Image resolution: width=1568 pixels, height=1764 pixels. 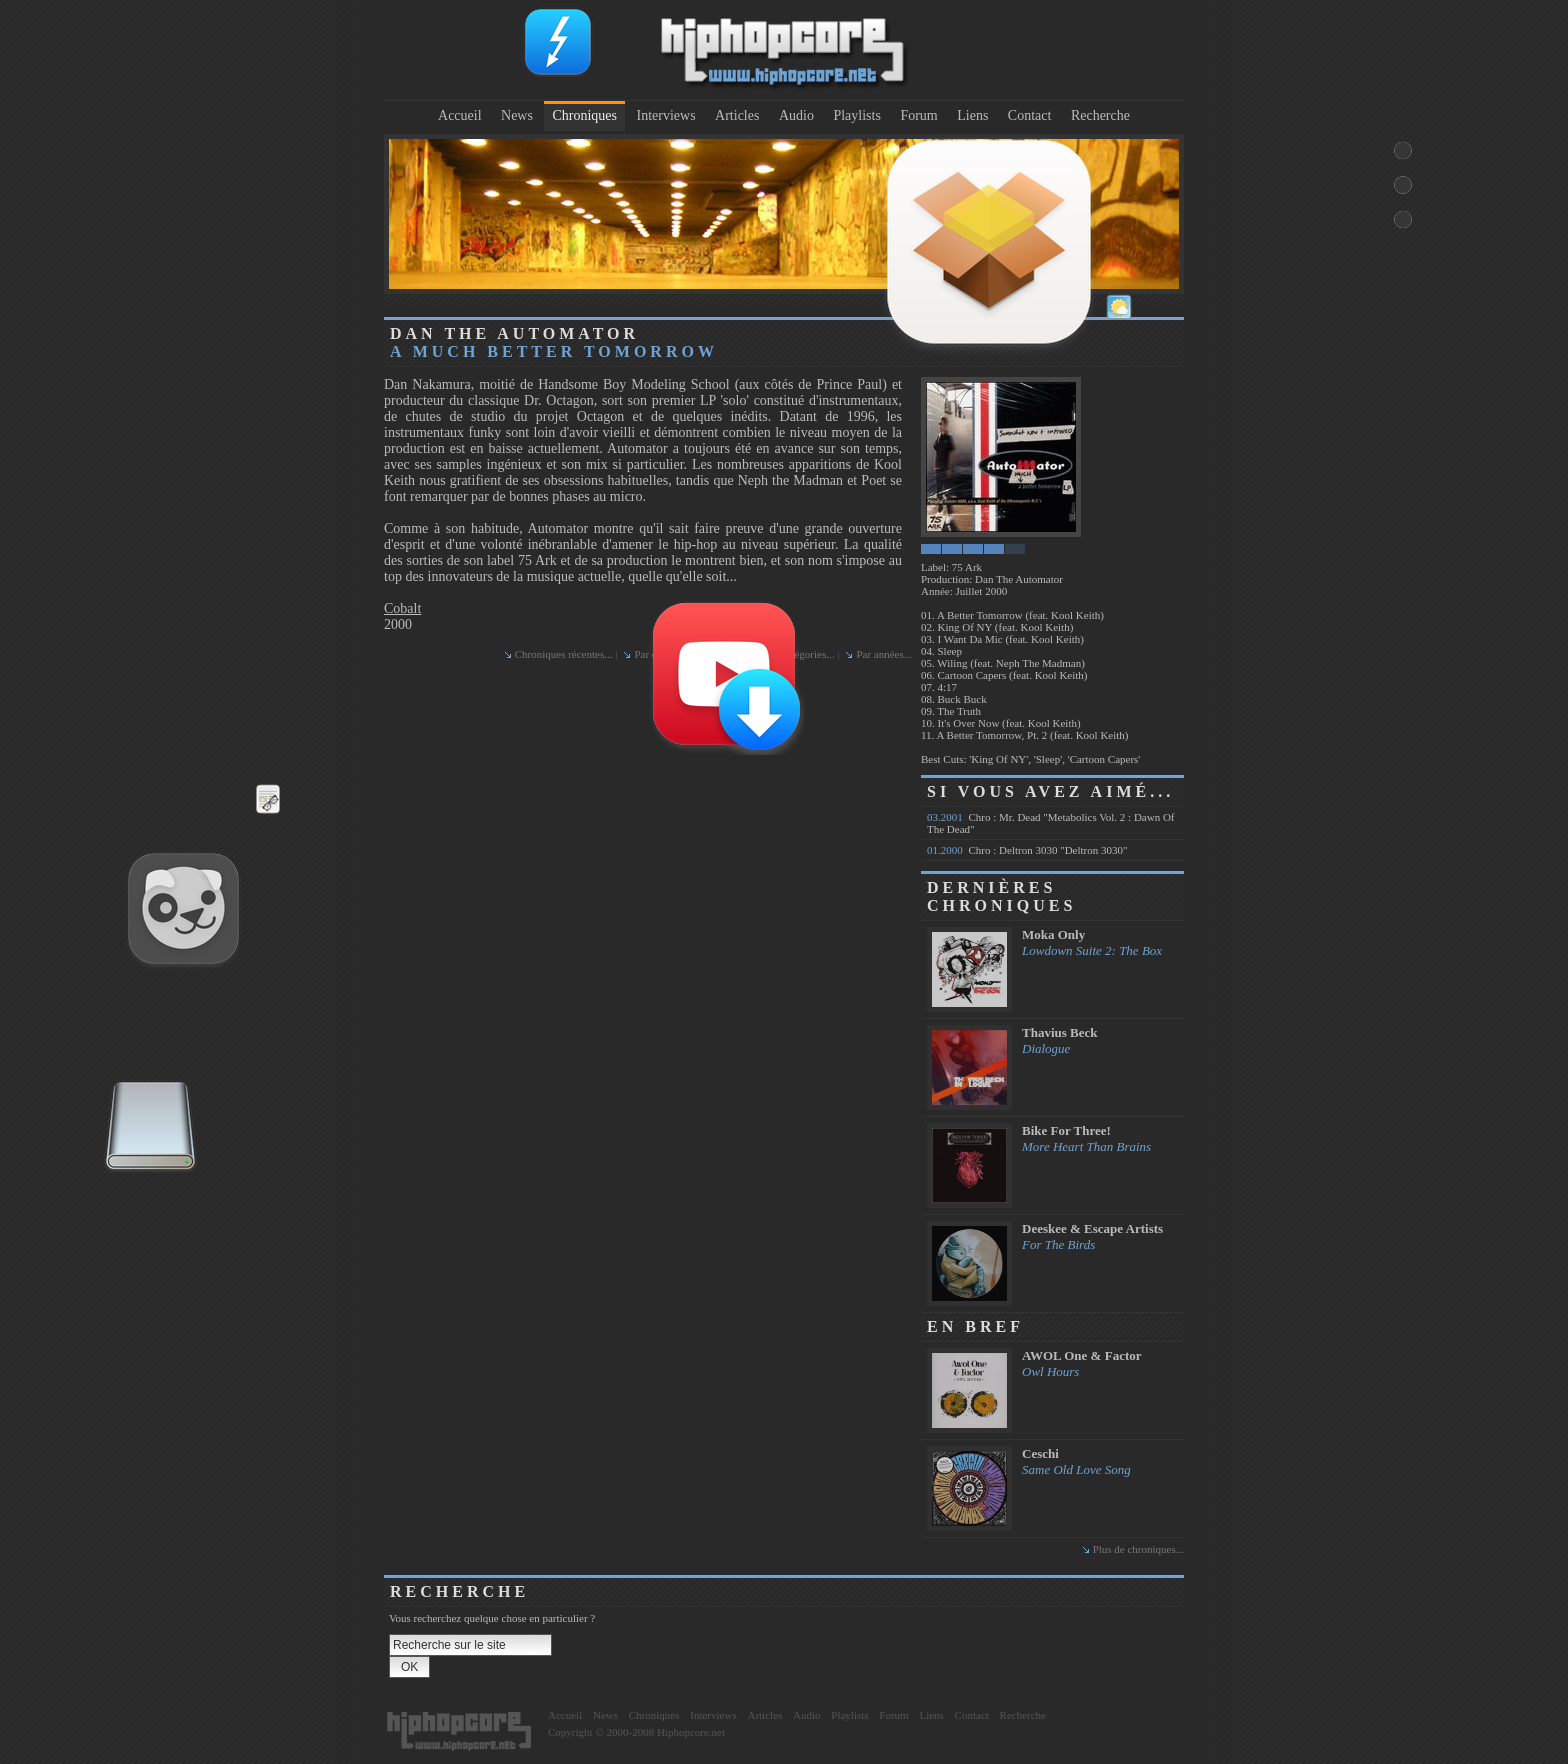 What do you see at coordinates (724, 674) in the screenshot?
I see `download videos from youtube` at bounding box center [724, 674].